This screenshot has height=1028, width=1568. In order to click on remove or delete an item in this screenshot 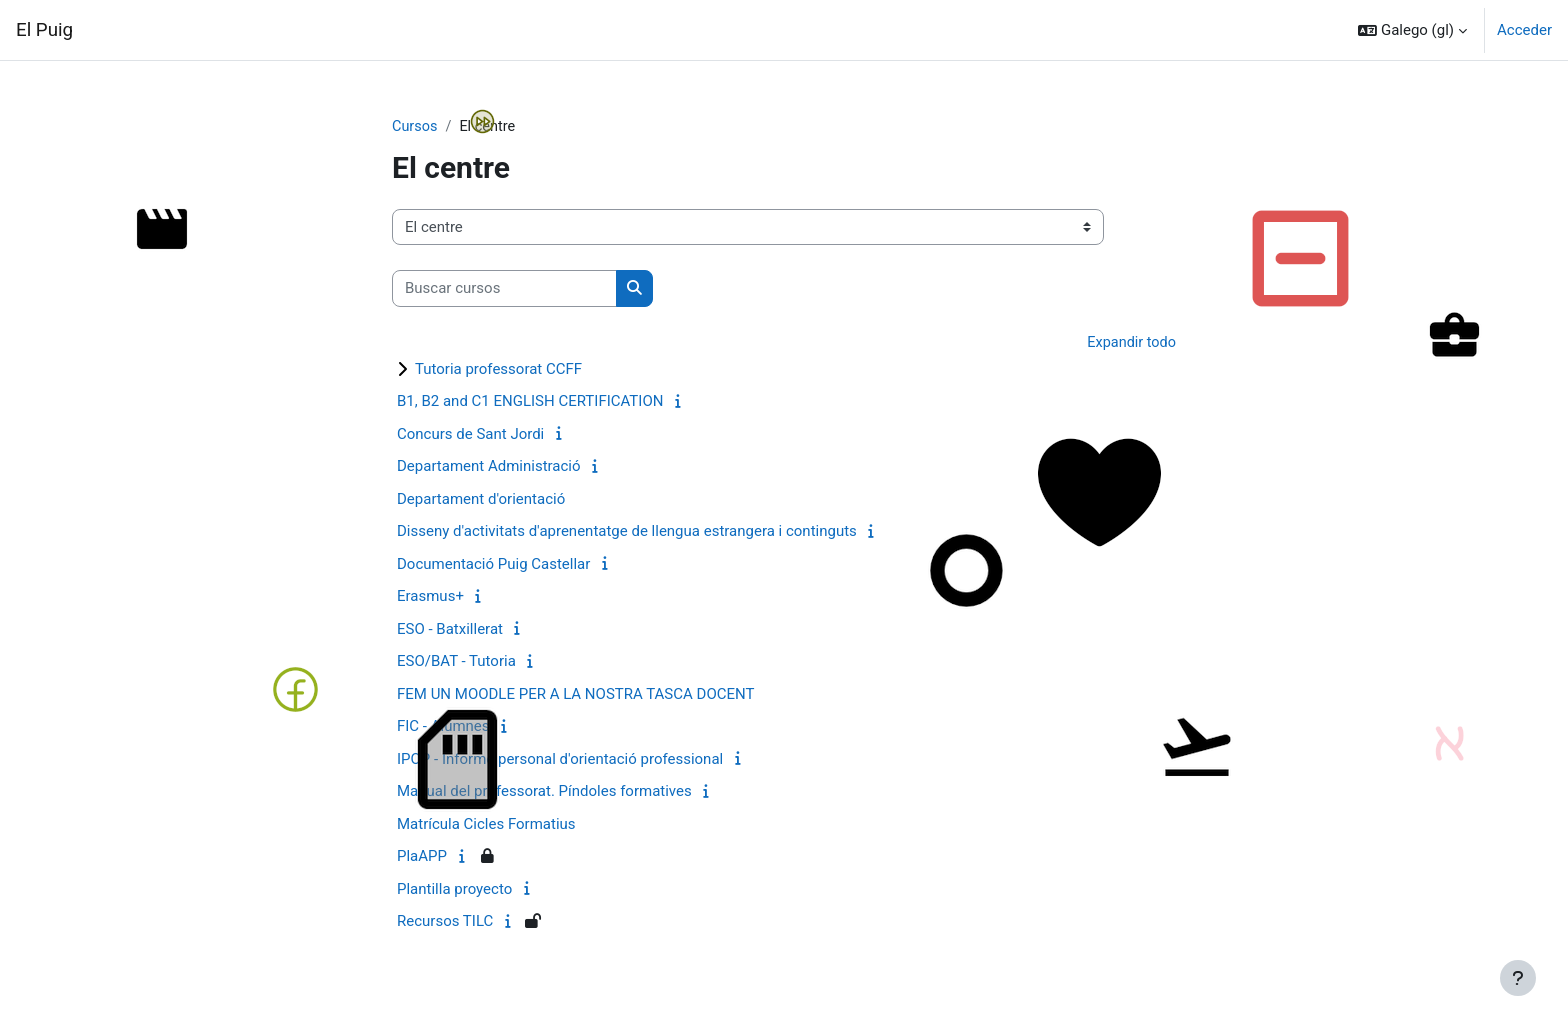, I will do `click(1300, 258)`.